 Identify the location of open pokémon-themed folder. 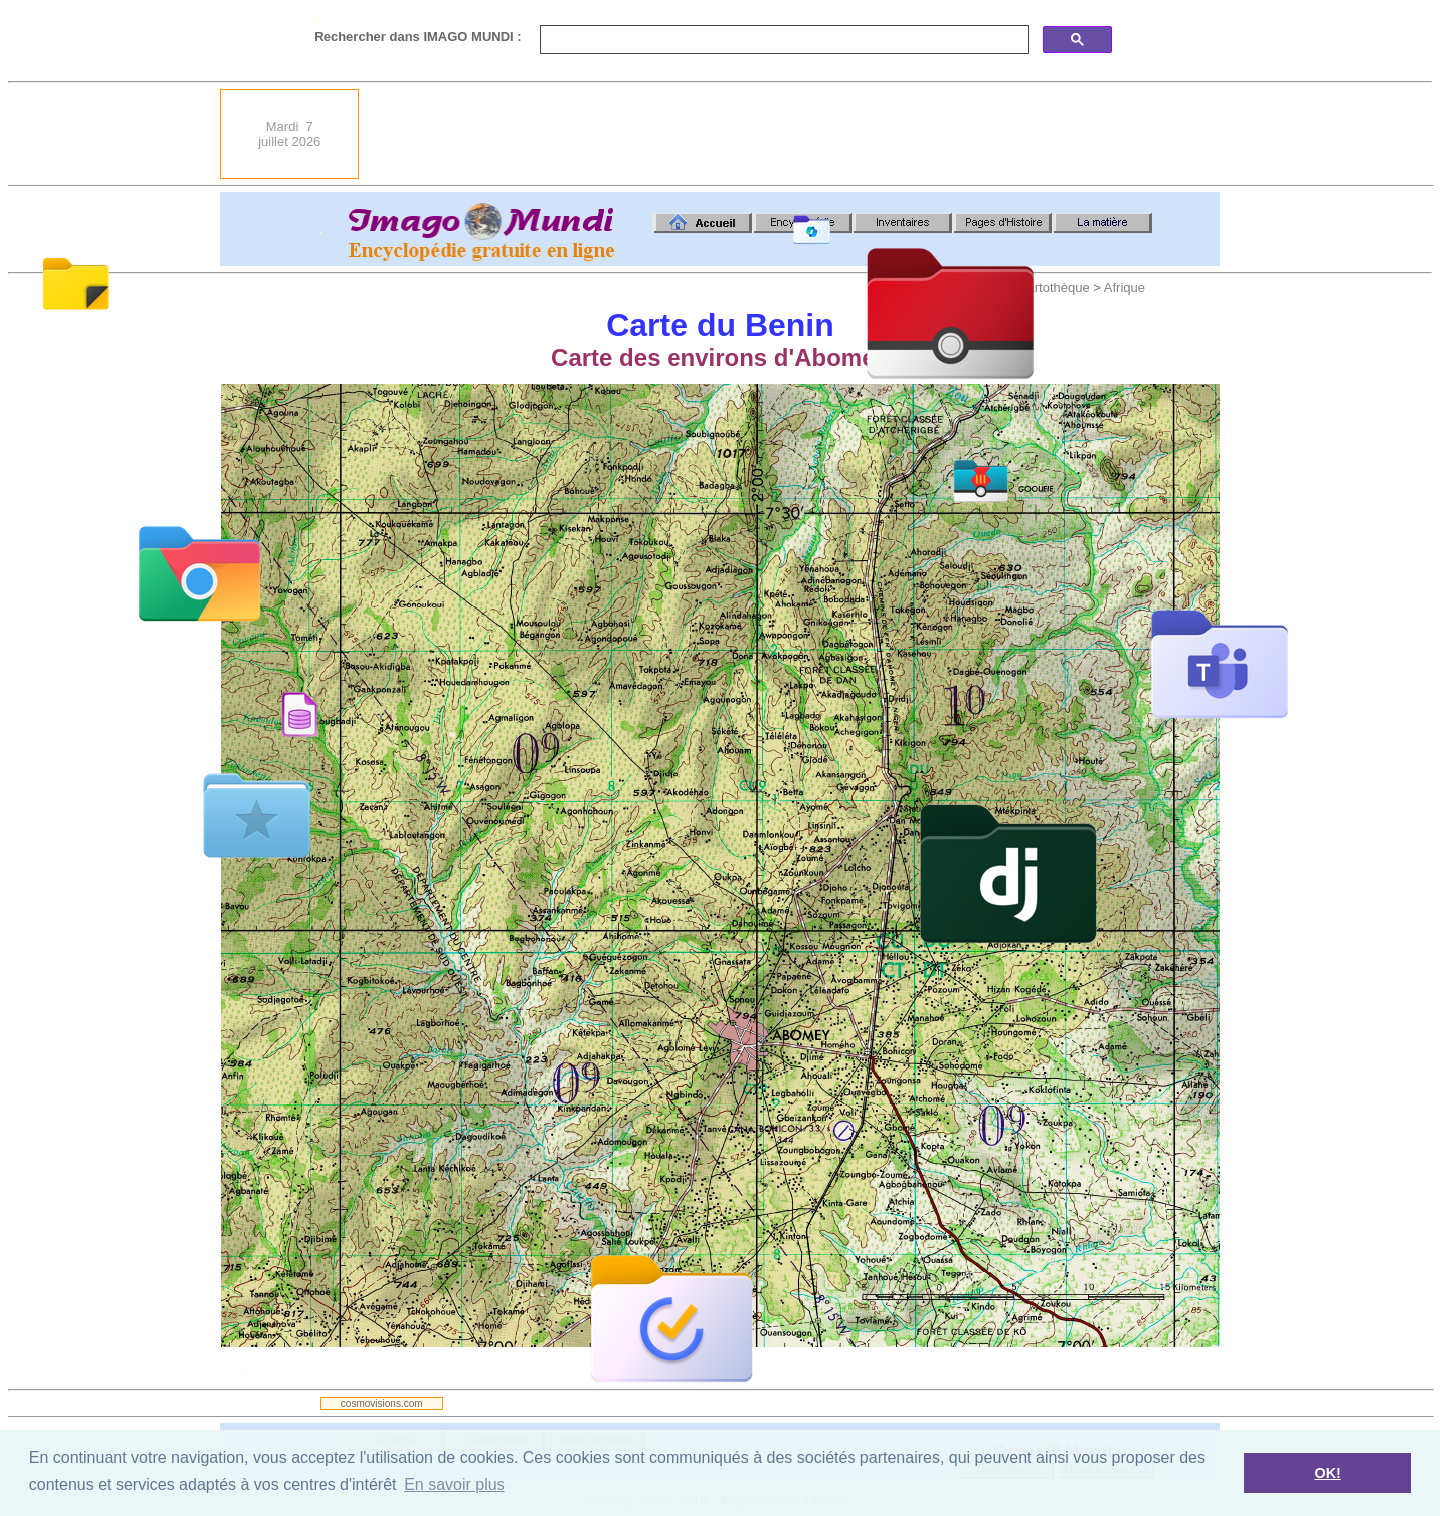
(950, 318).